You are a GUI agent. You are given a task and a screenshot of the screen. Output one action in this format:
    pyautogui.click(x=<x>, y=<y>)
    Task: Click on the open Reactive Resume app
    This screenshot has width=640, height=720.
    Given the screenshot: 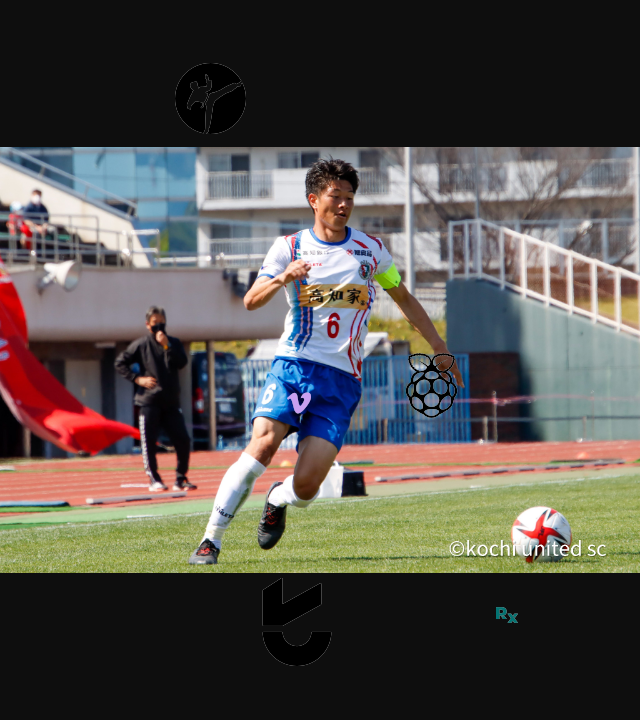 What is the action you would take?
    pyautogui.click(x=507, y=615)
    